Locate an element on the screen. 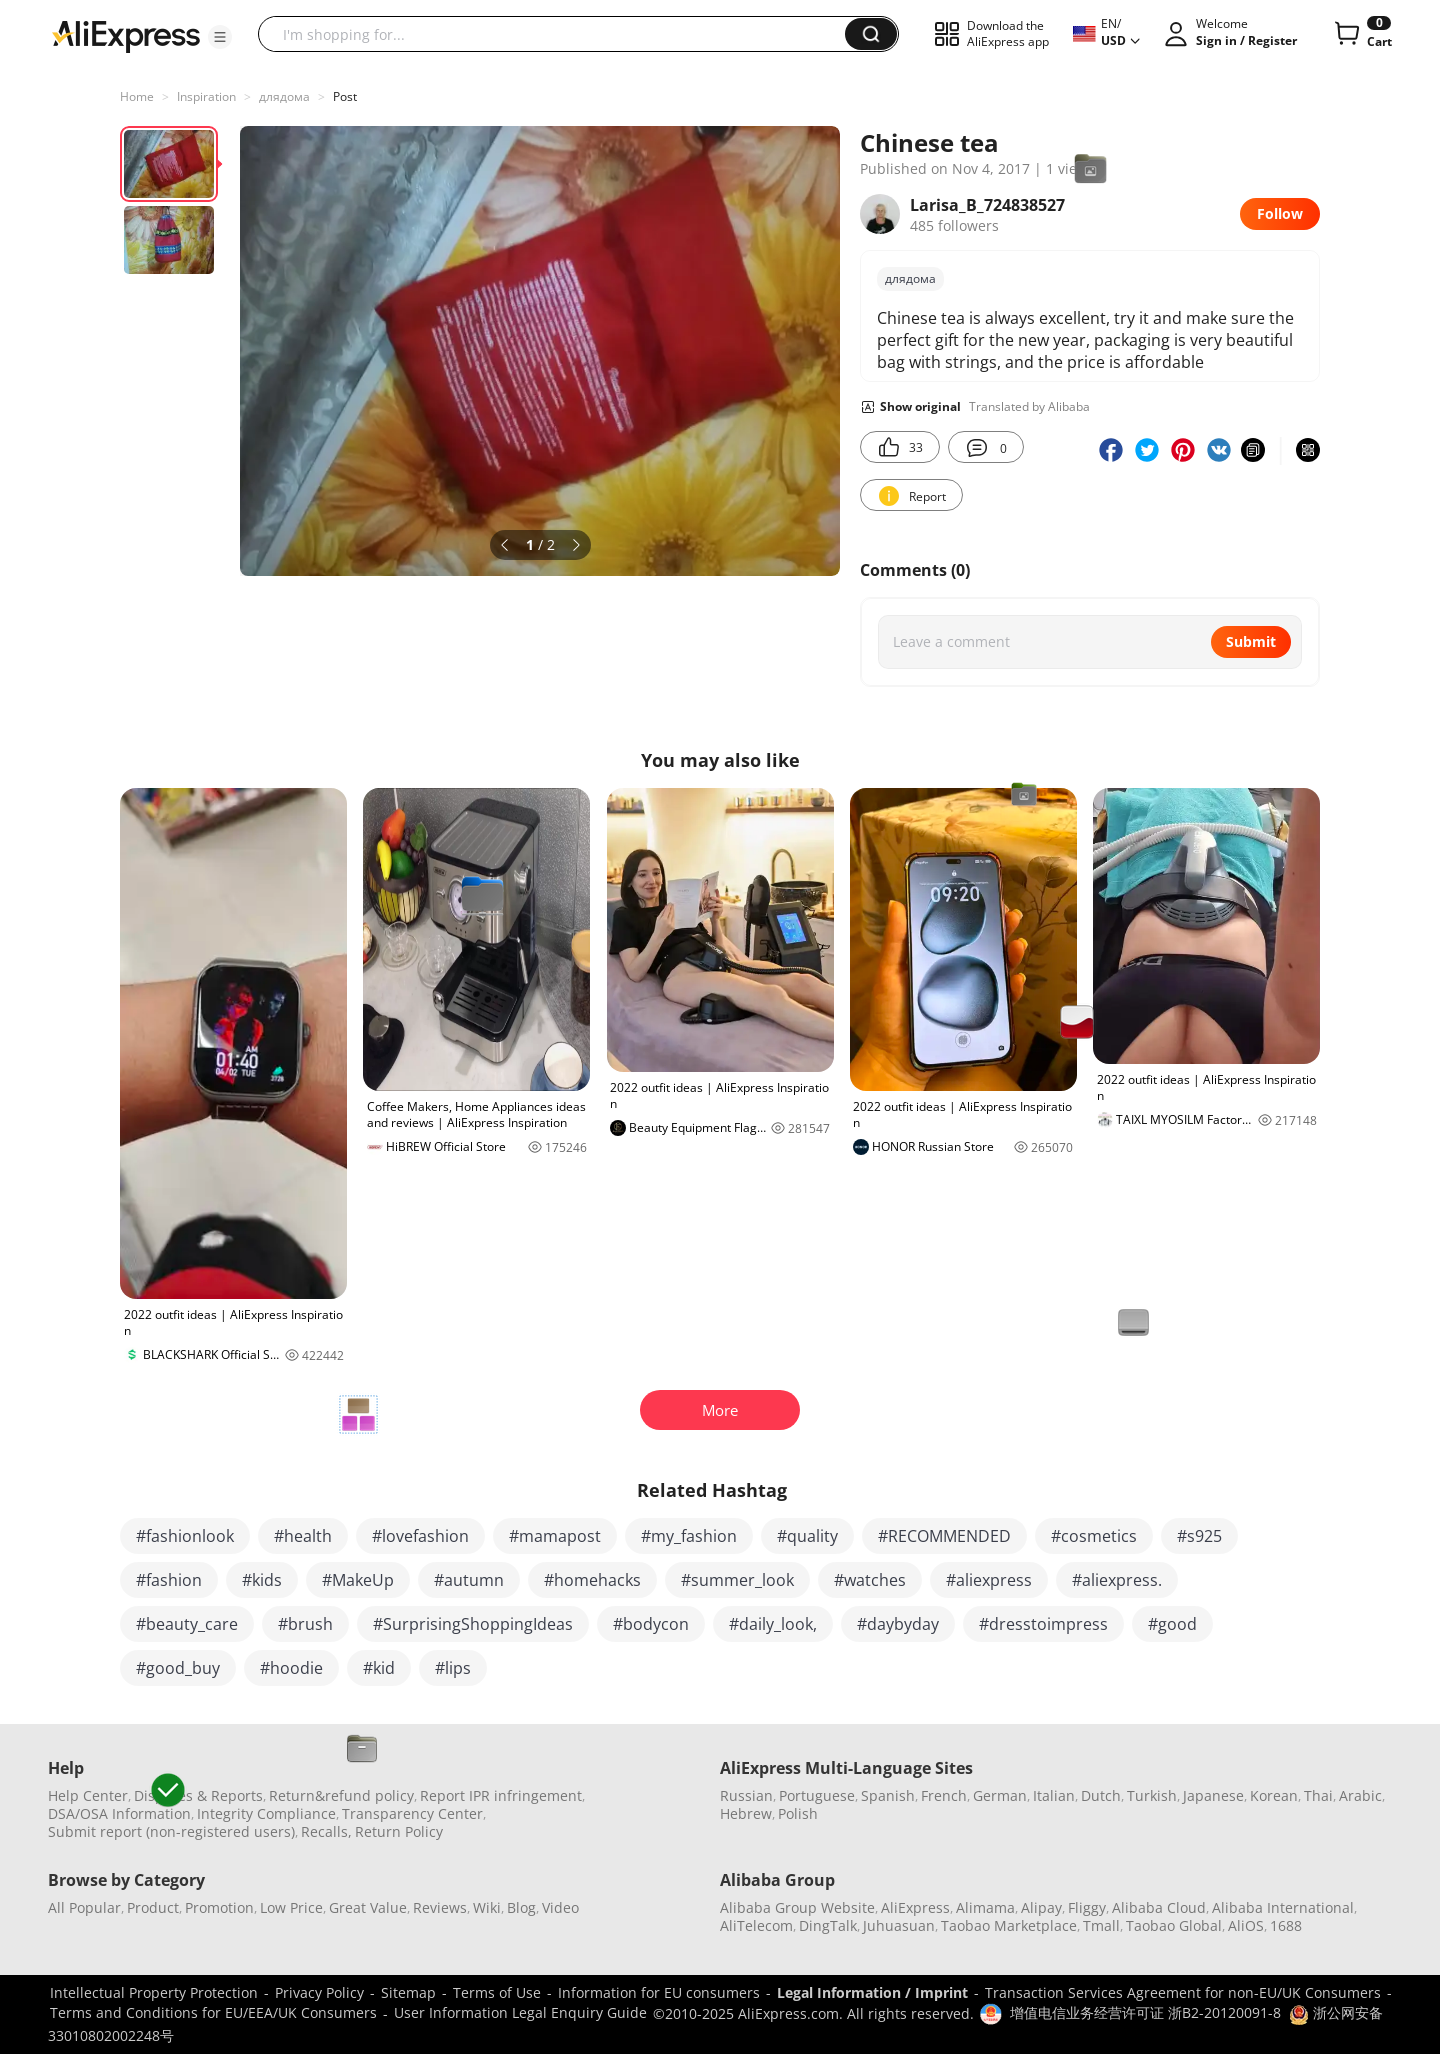  access a remote or network folder is located at coordinates (482, 895).